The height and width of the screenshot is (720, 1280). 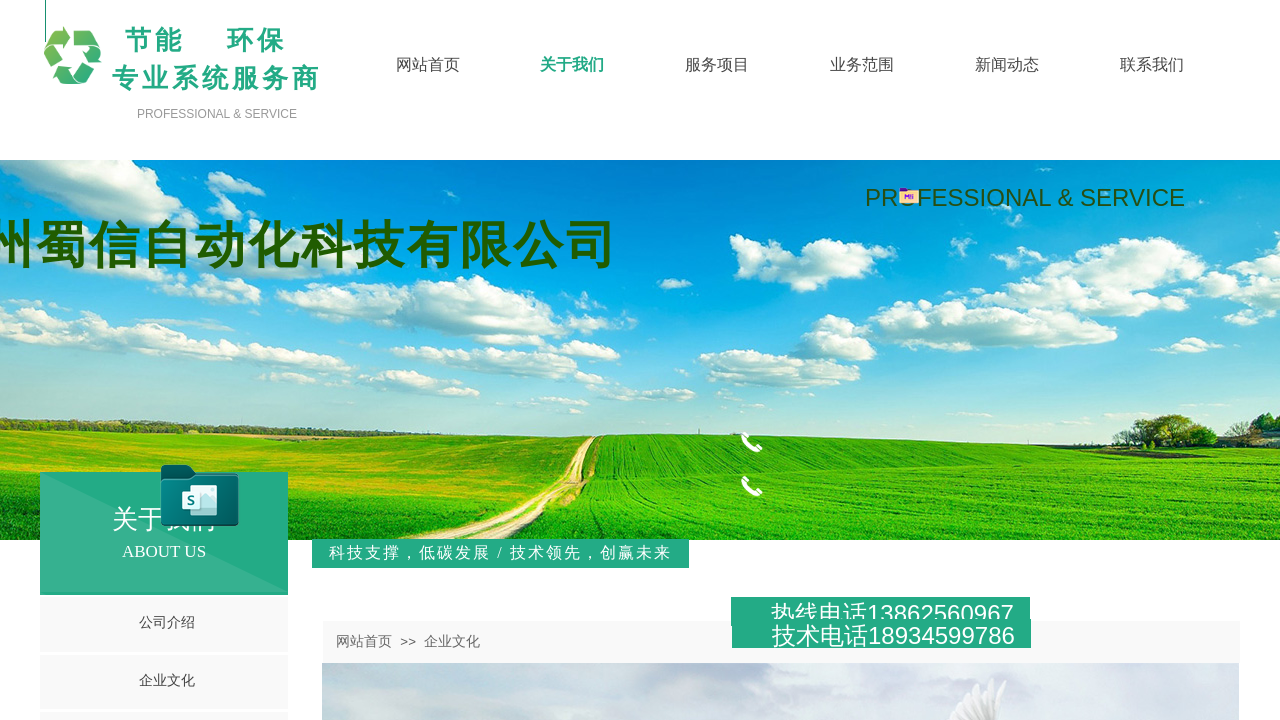 I want to click on open folder containing microsoft sway files, so click(x=199, y=497).